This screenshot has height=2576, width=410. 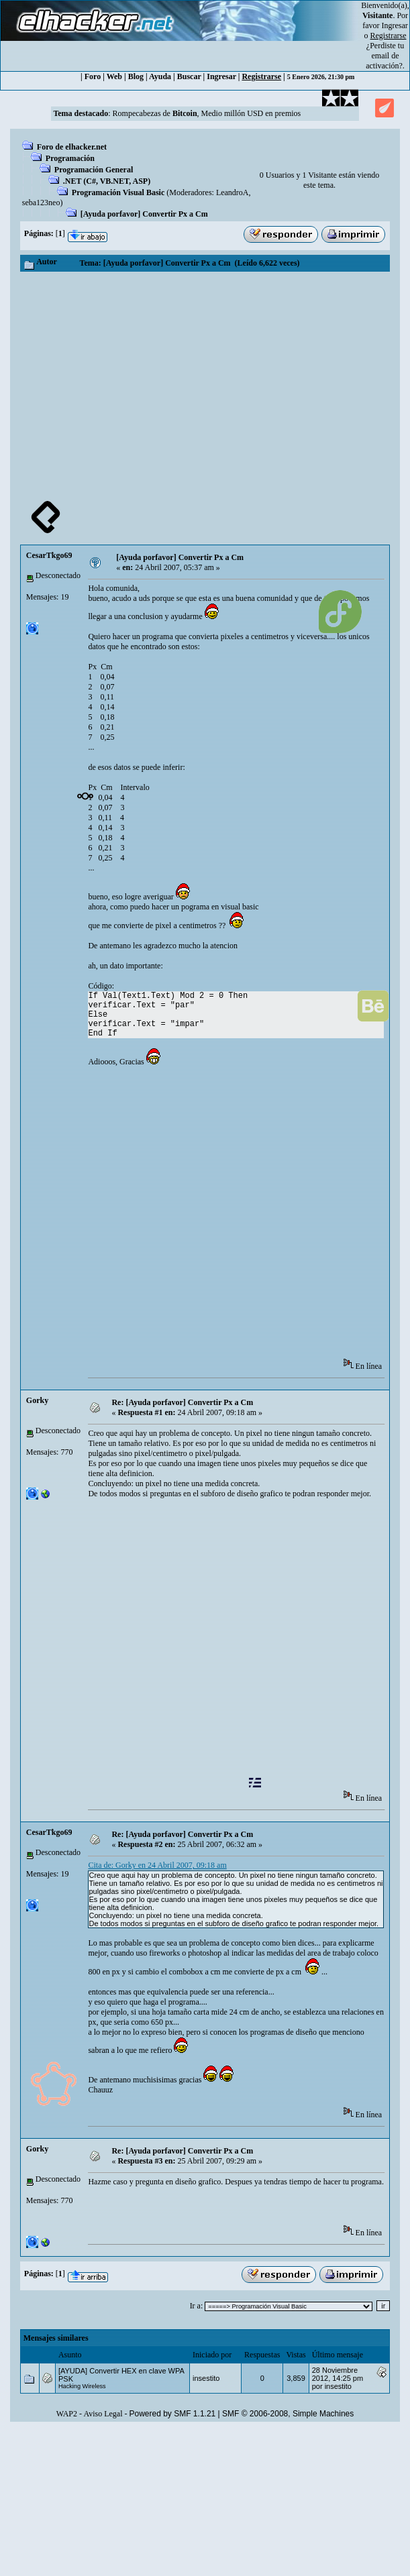 I want to click on Fedora Linux operating system logo, so click(x=340, y=612).